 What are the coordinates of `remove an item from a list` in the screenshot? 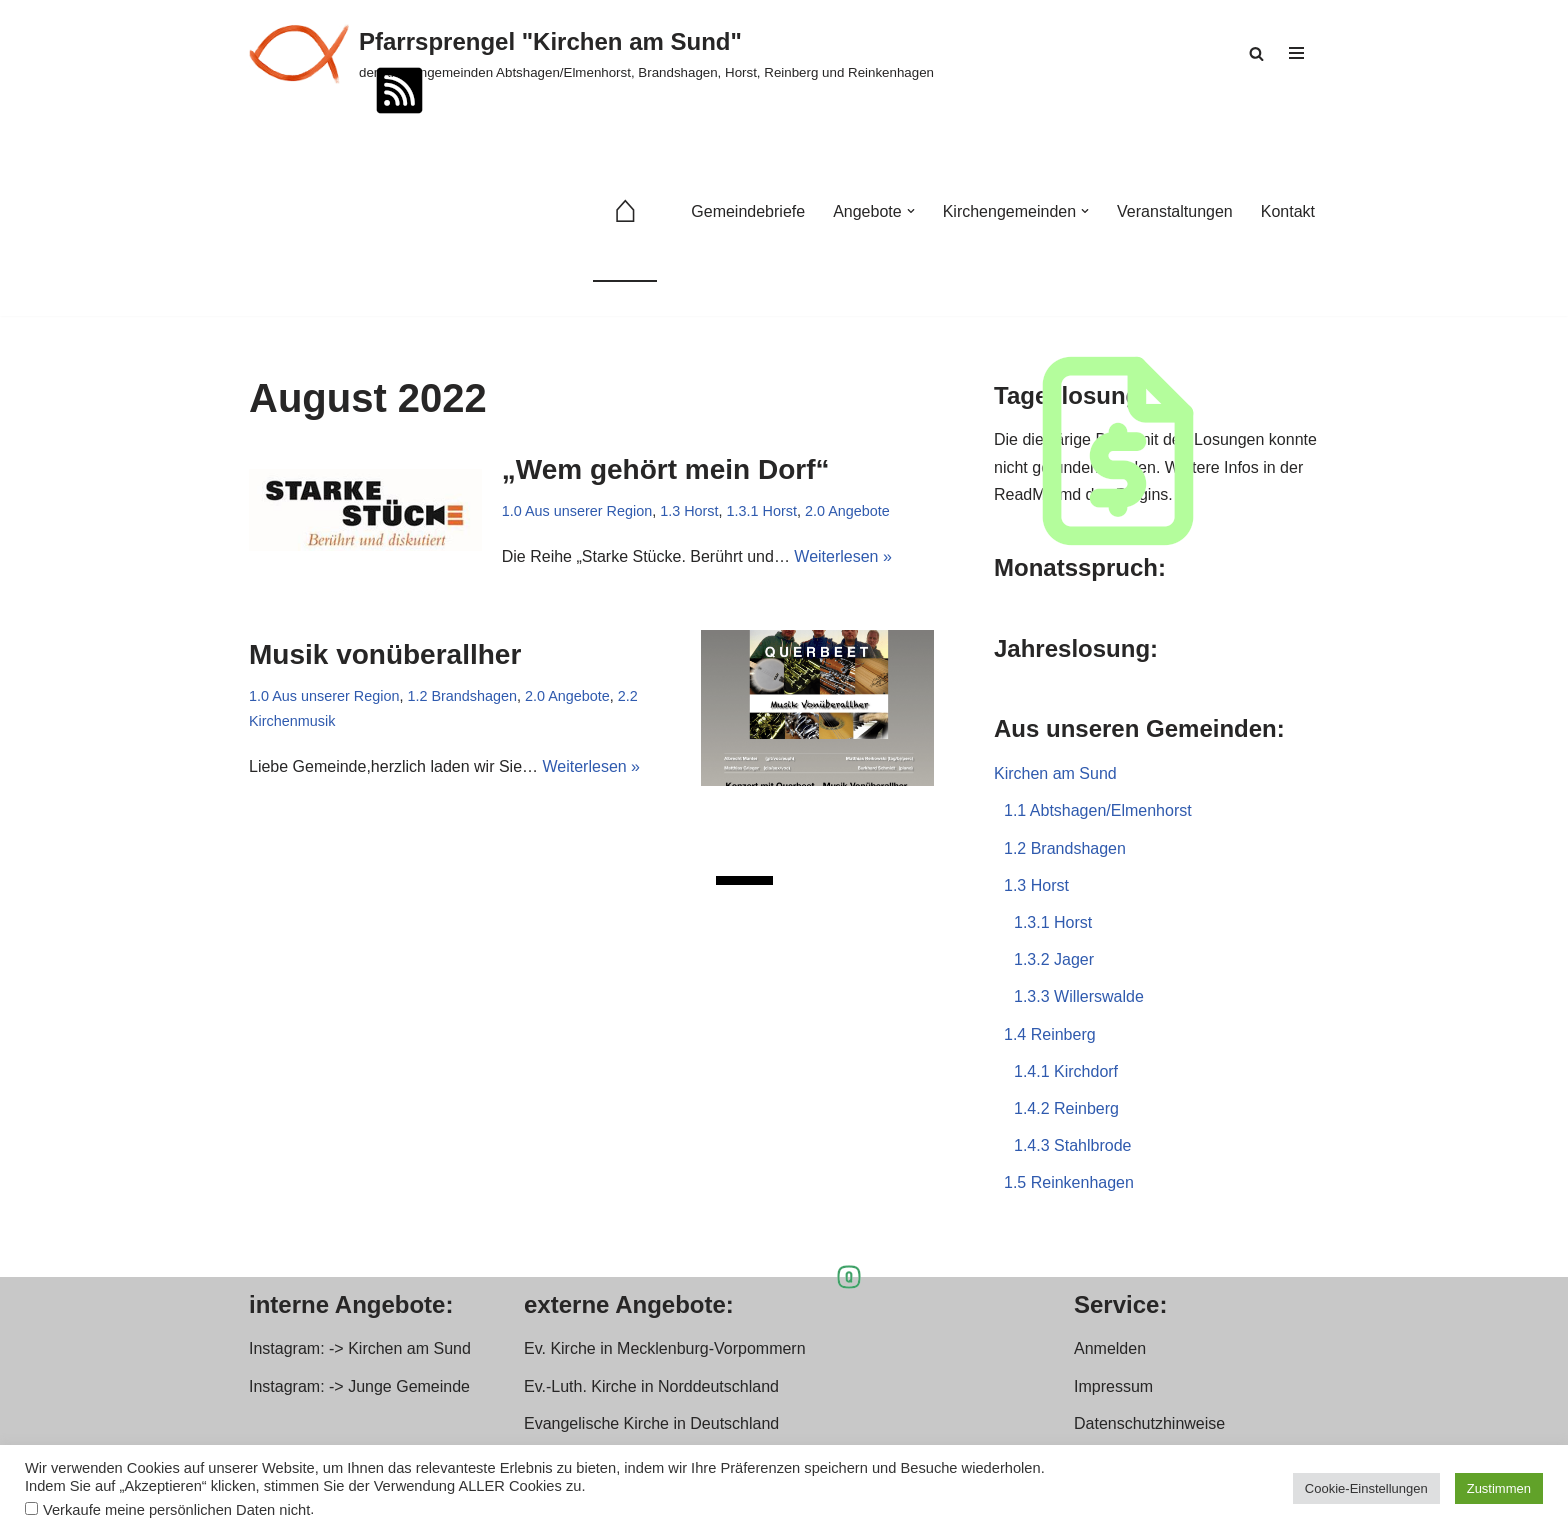 It's located at (744, 880).